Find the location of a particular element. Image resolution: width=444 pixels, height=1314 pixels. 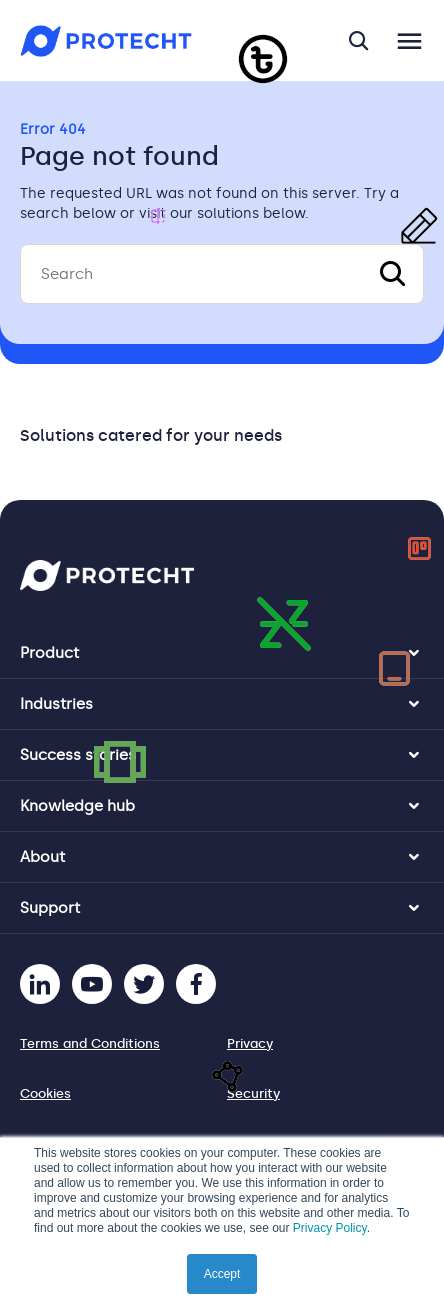

view on iPad or tablet device is located at coordinates (394, 668).